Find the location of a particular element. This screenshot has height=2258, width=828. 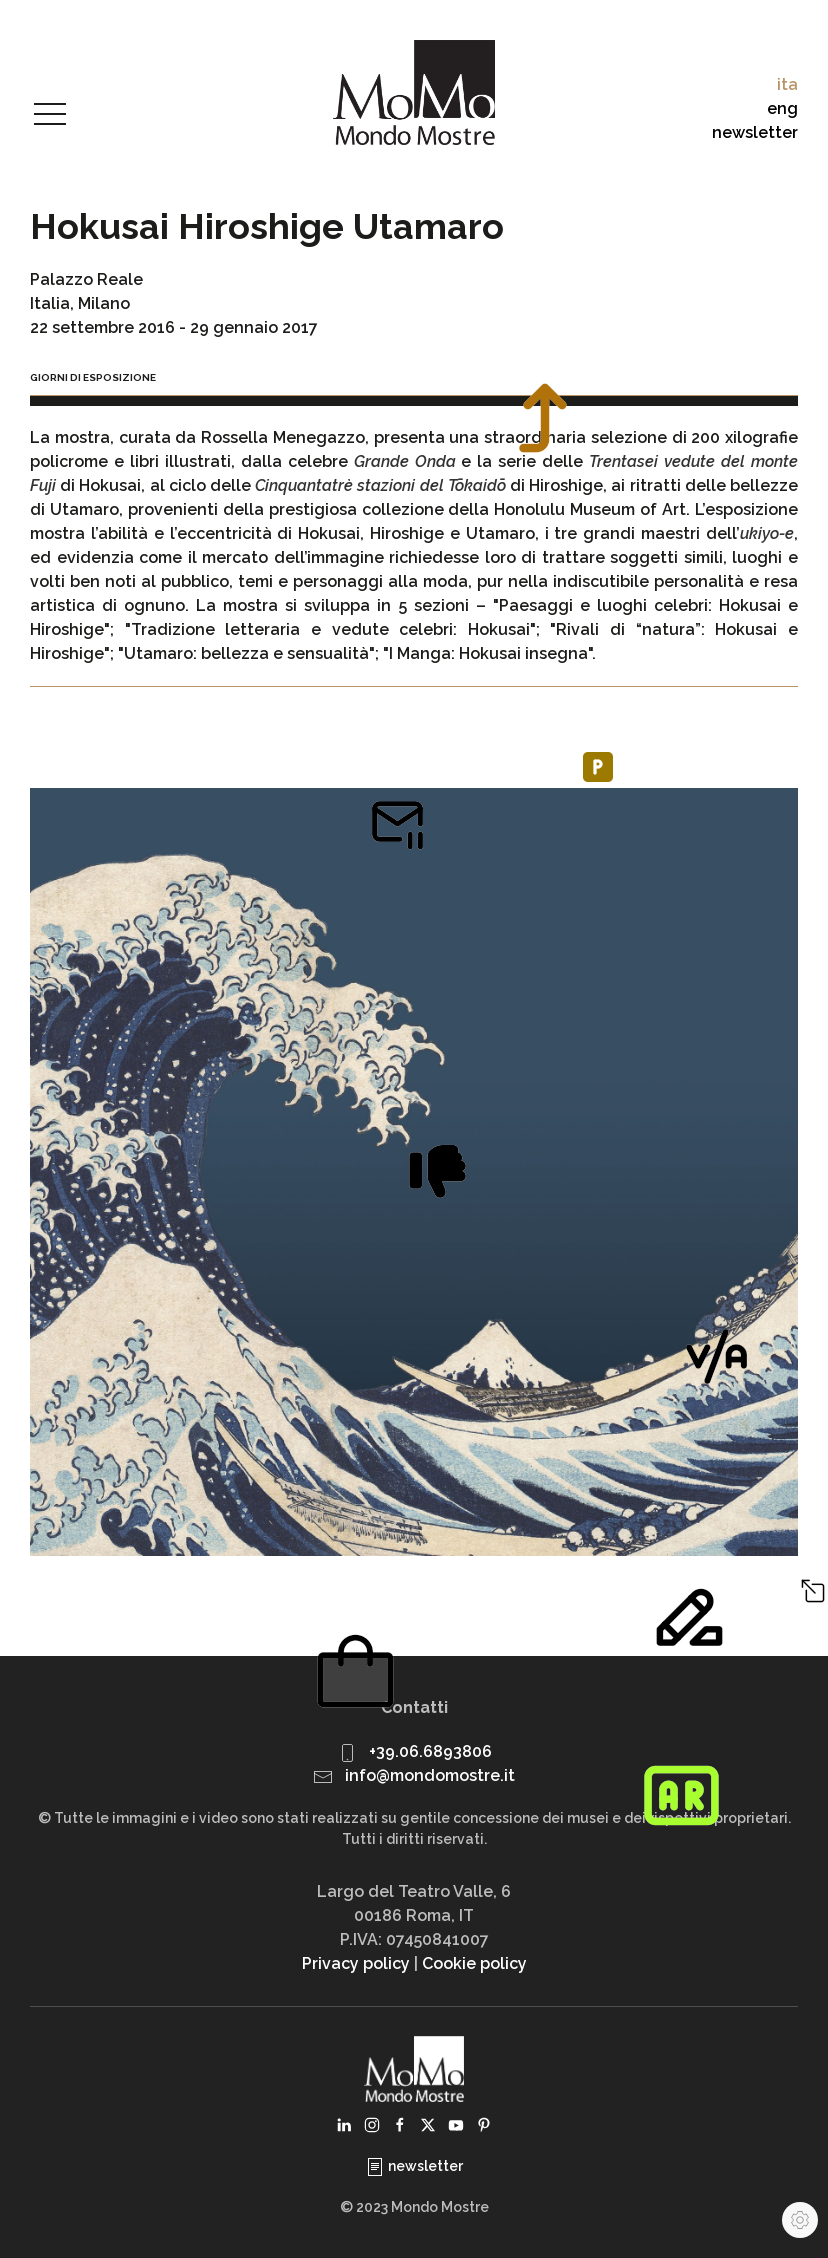

pause email notifications is located at coordinates (397, 821).